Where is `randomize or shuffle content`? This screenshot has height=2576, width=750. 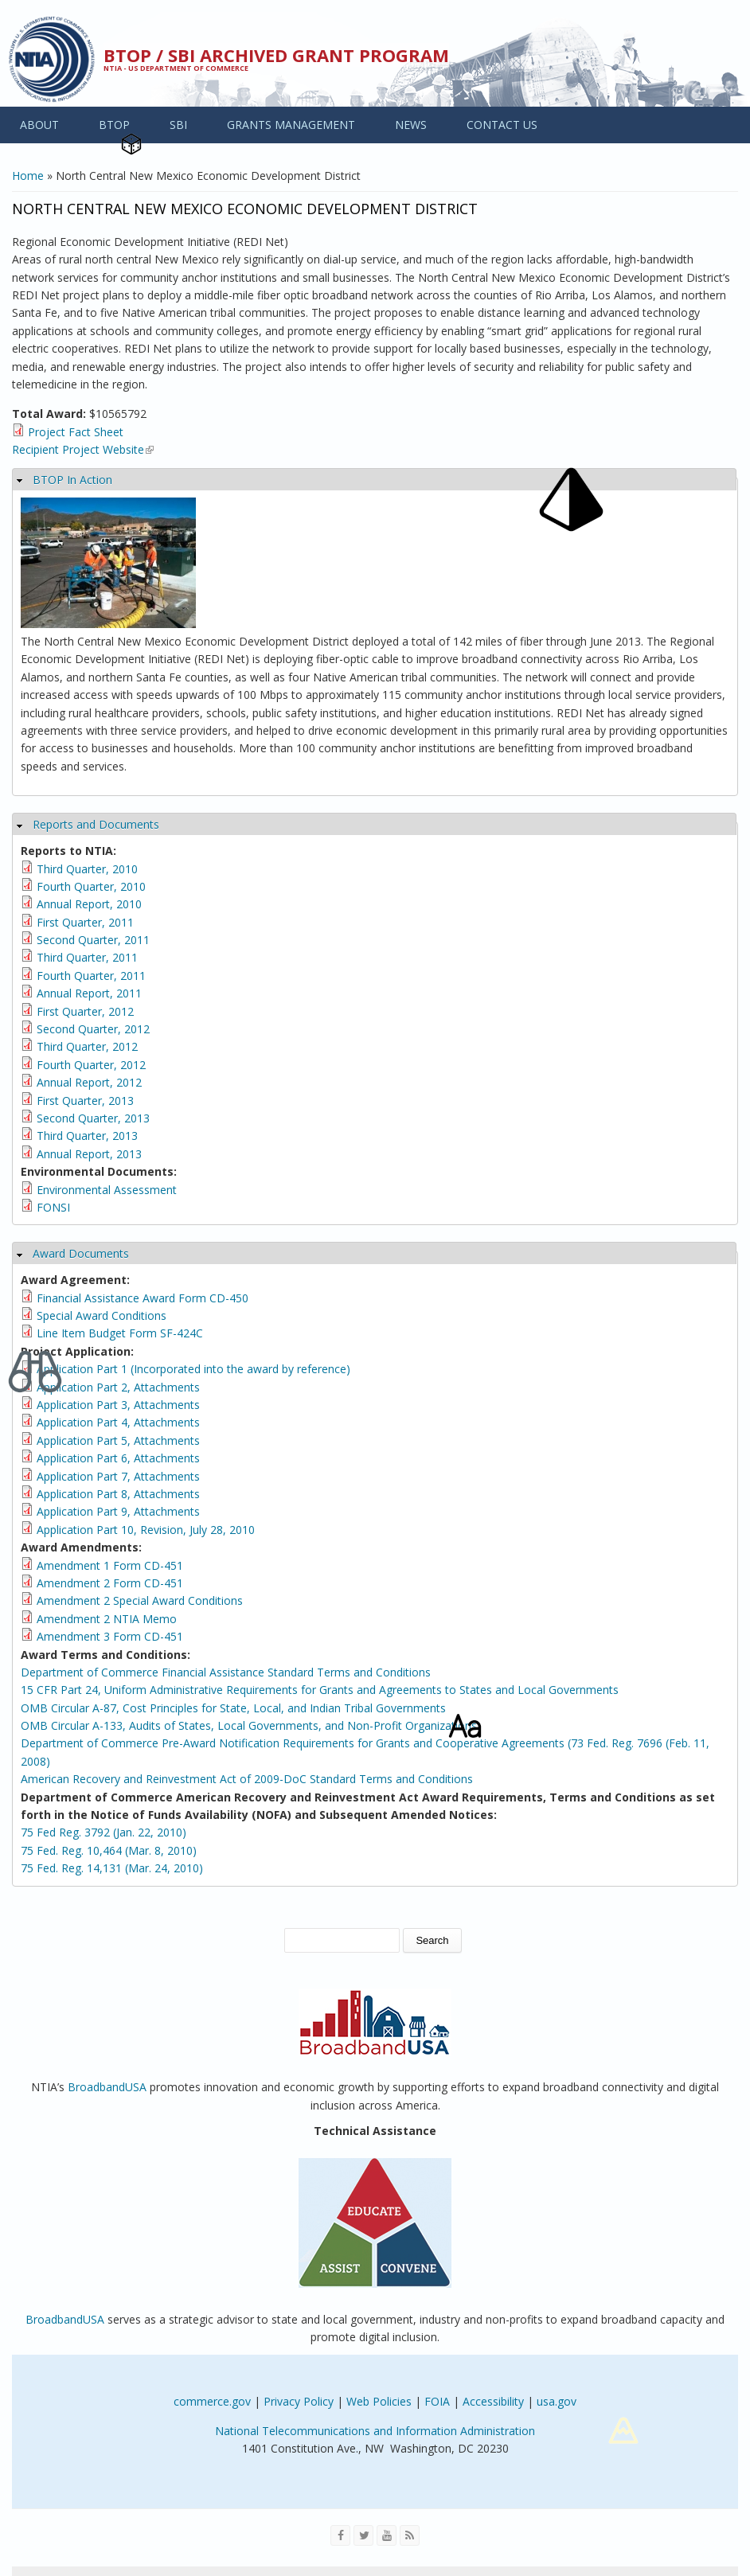
randomize or shuffle content is located at coordinates (131, 144).